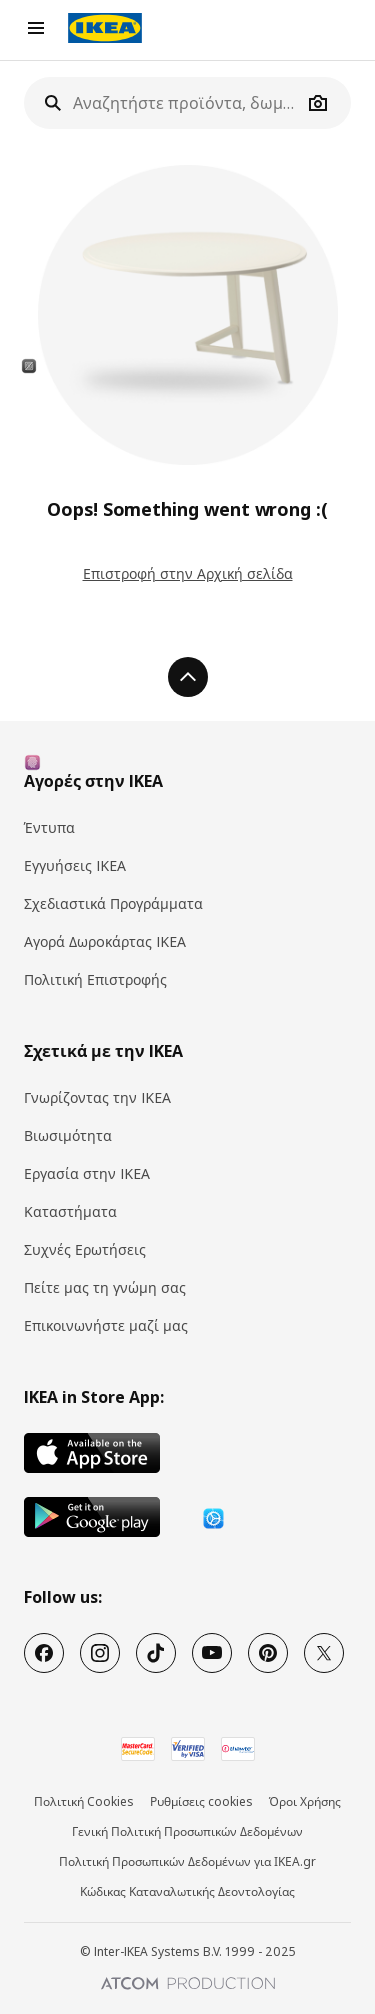 This screenshot has height=2014, width=375. Describe the element at coordinates (213, 1518) in the screenshot. I see `open software center or app store` at that location.